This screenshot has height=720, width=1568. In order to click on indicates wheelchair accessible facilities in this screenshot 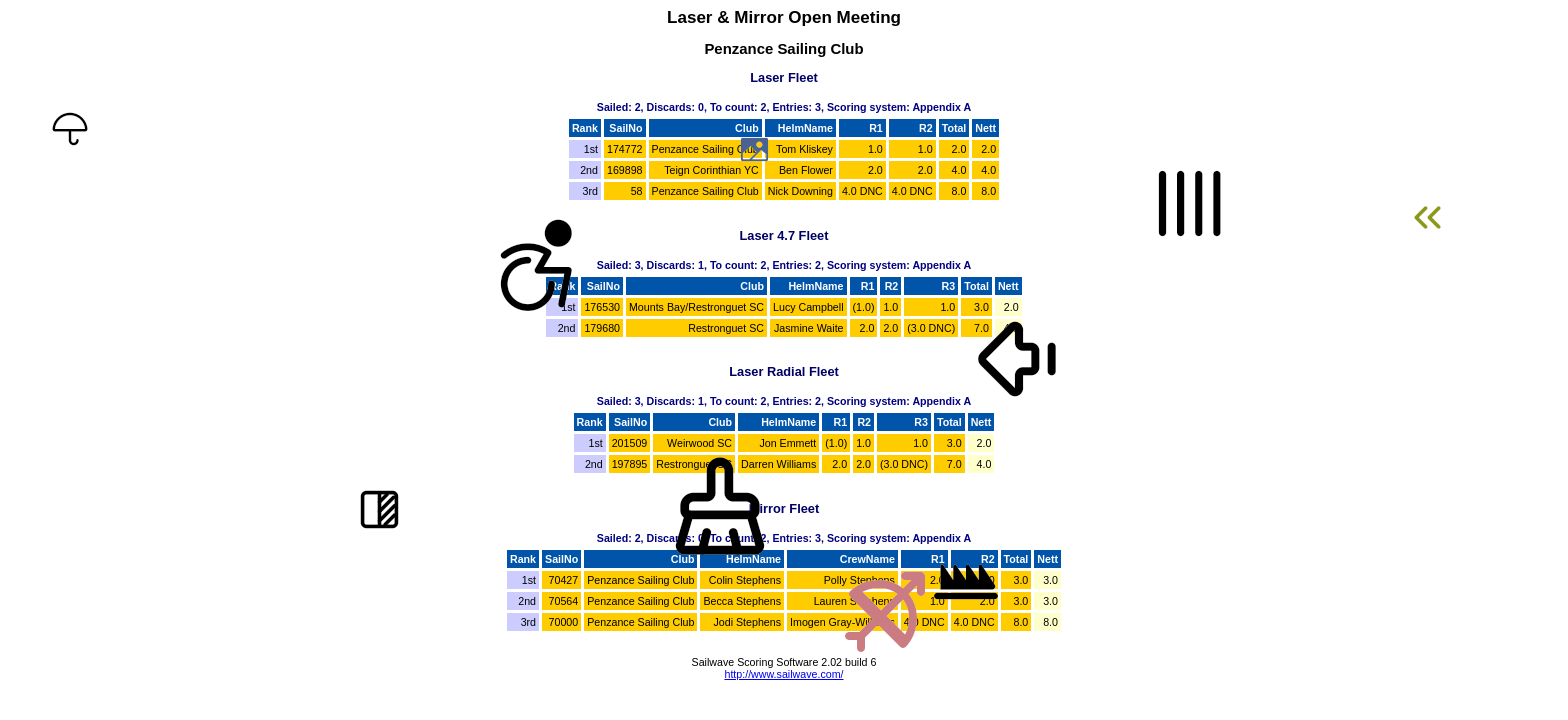, I will do `click(538, 267)`.